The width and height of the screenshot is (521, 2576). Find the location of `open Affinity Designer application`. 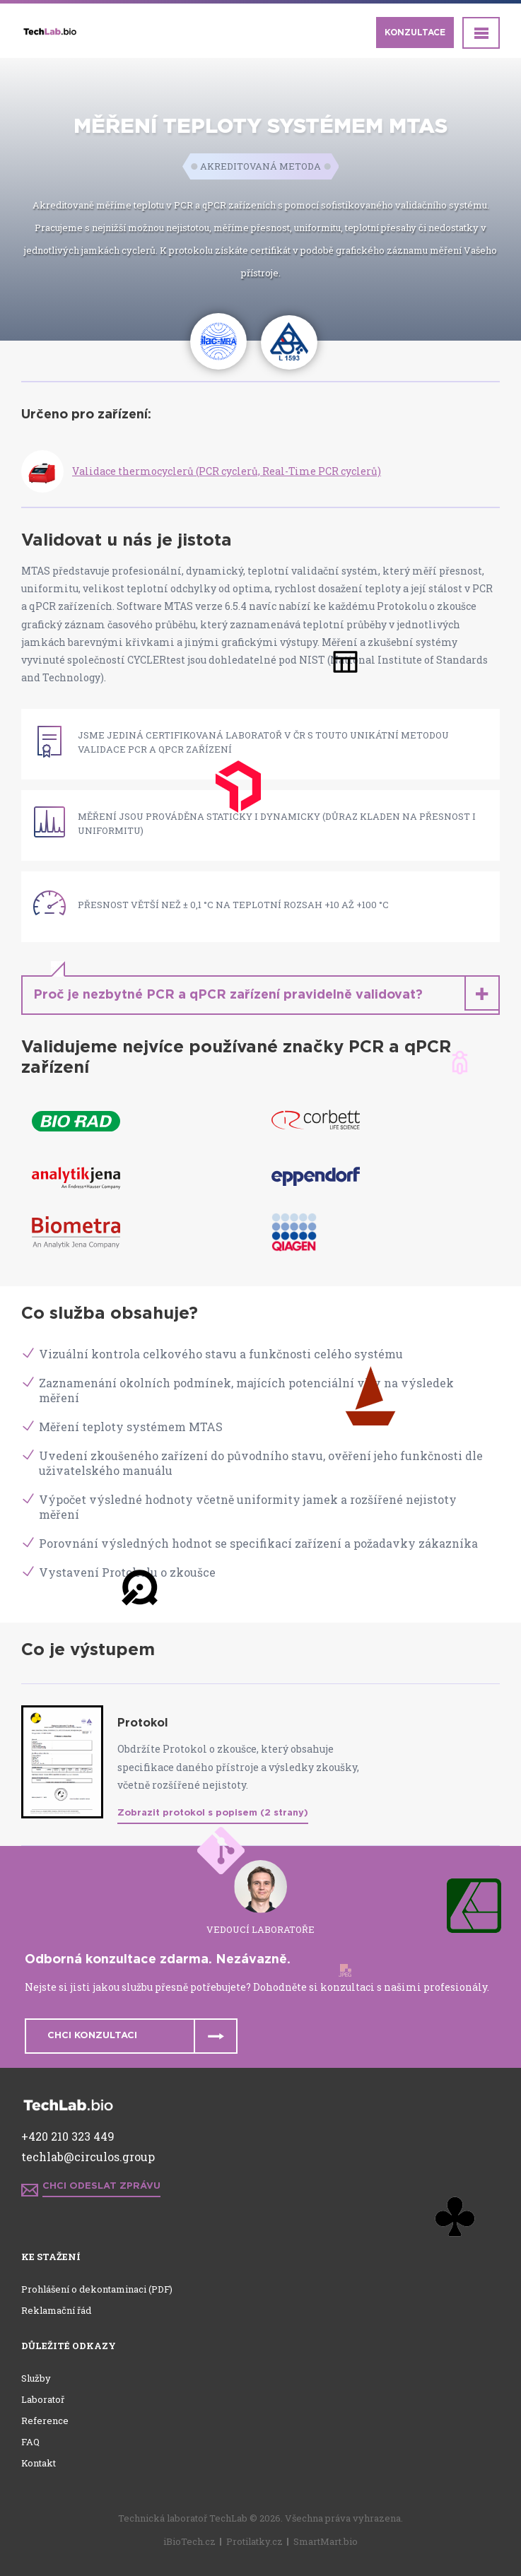

open Affinity Designer application is located at coordinates (474, 1905).